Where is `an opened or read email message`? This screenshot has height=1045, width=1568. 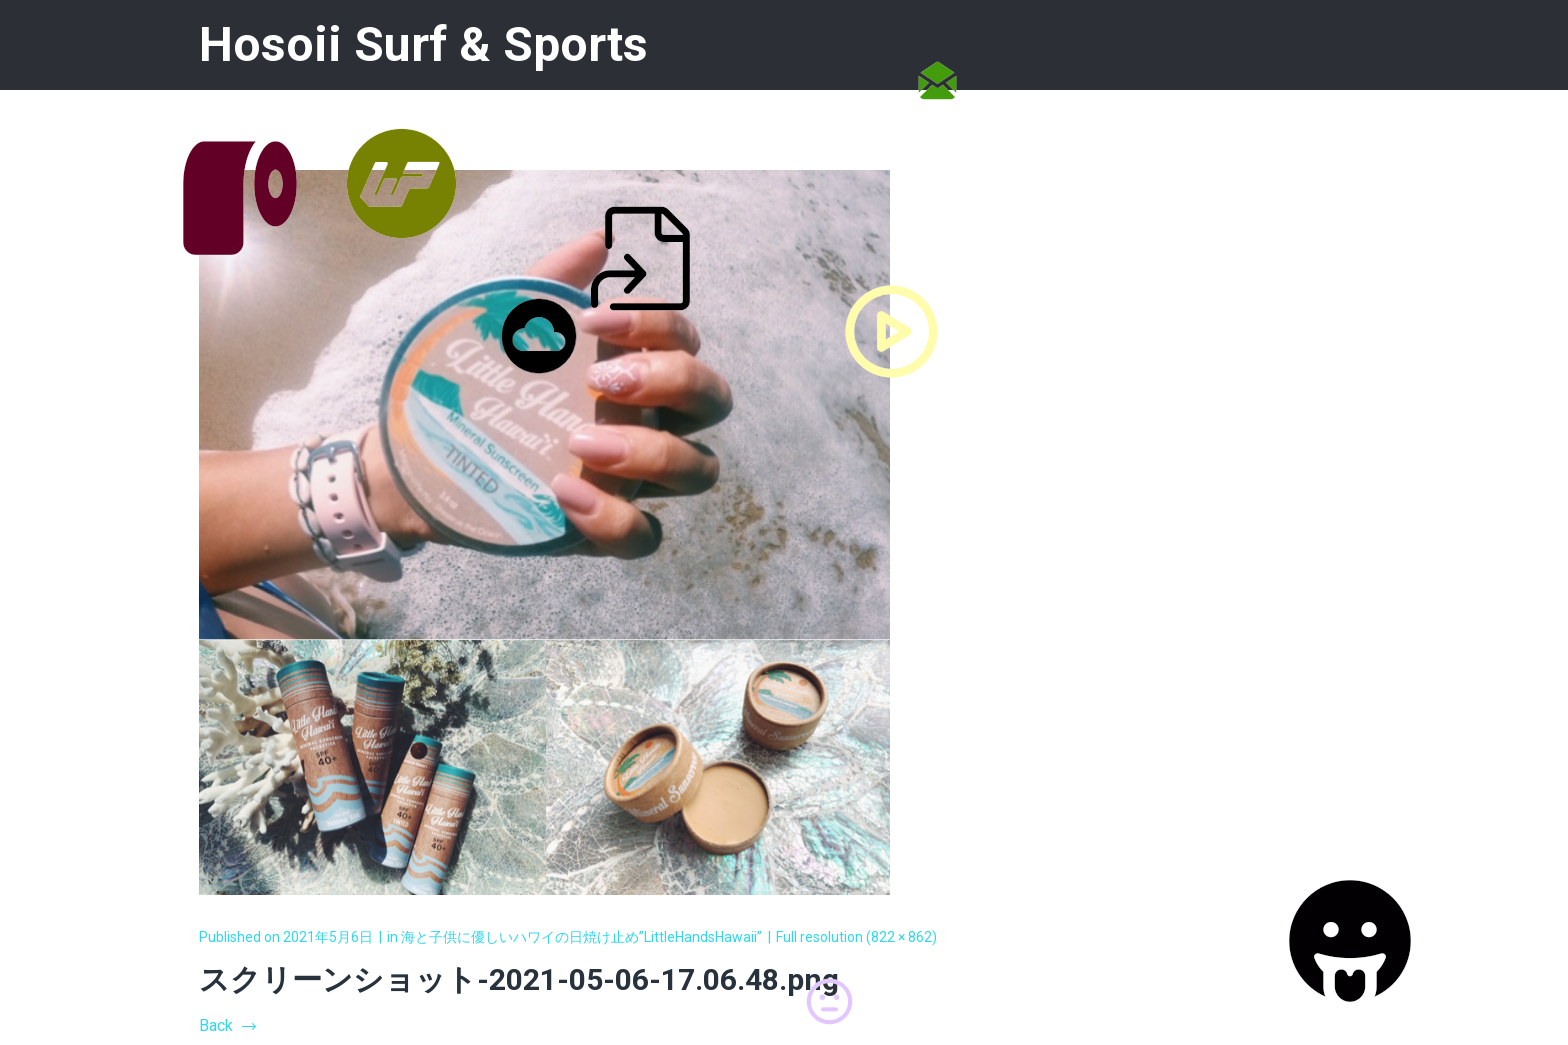 an opened or read email message is located at coordinates (937, 80).